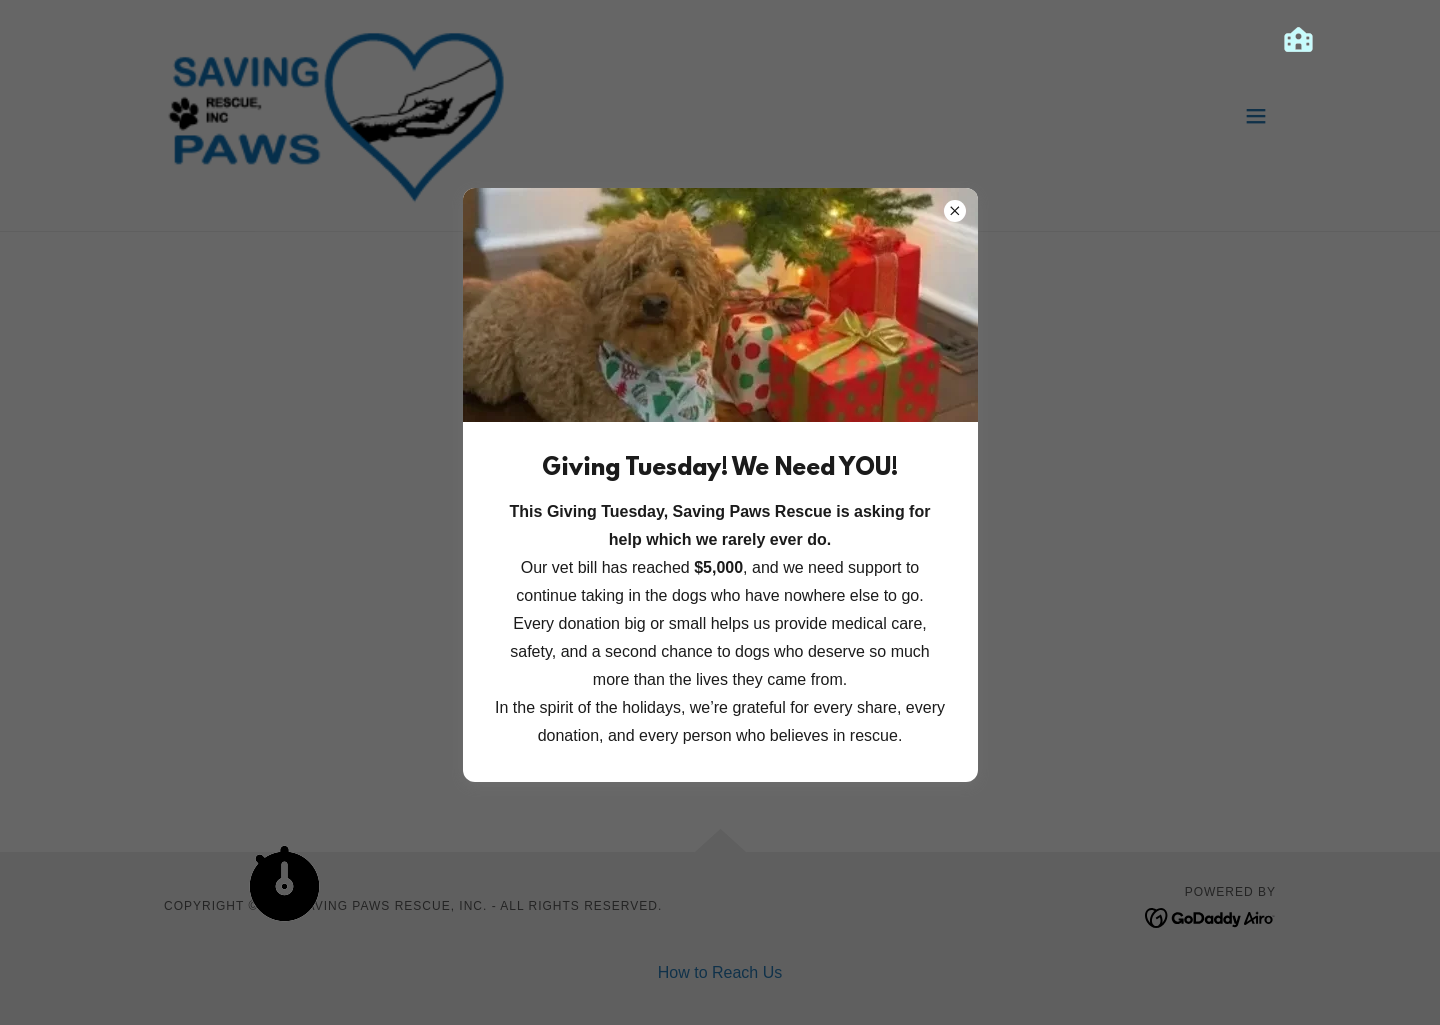 This screenshot has height=1025, width=1440. Describe the element at coordinates (284, 883) in the screenshot. I see `start or stop a timer` at that location.